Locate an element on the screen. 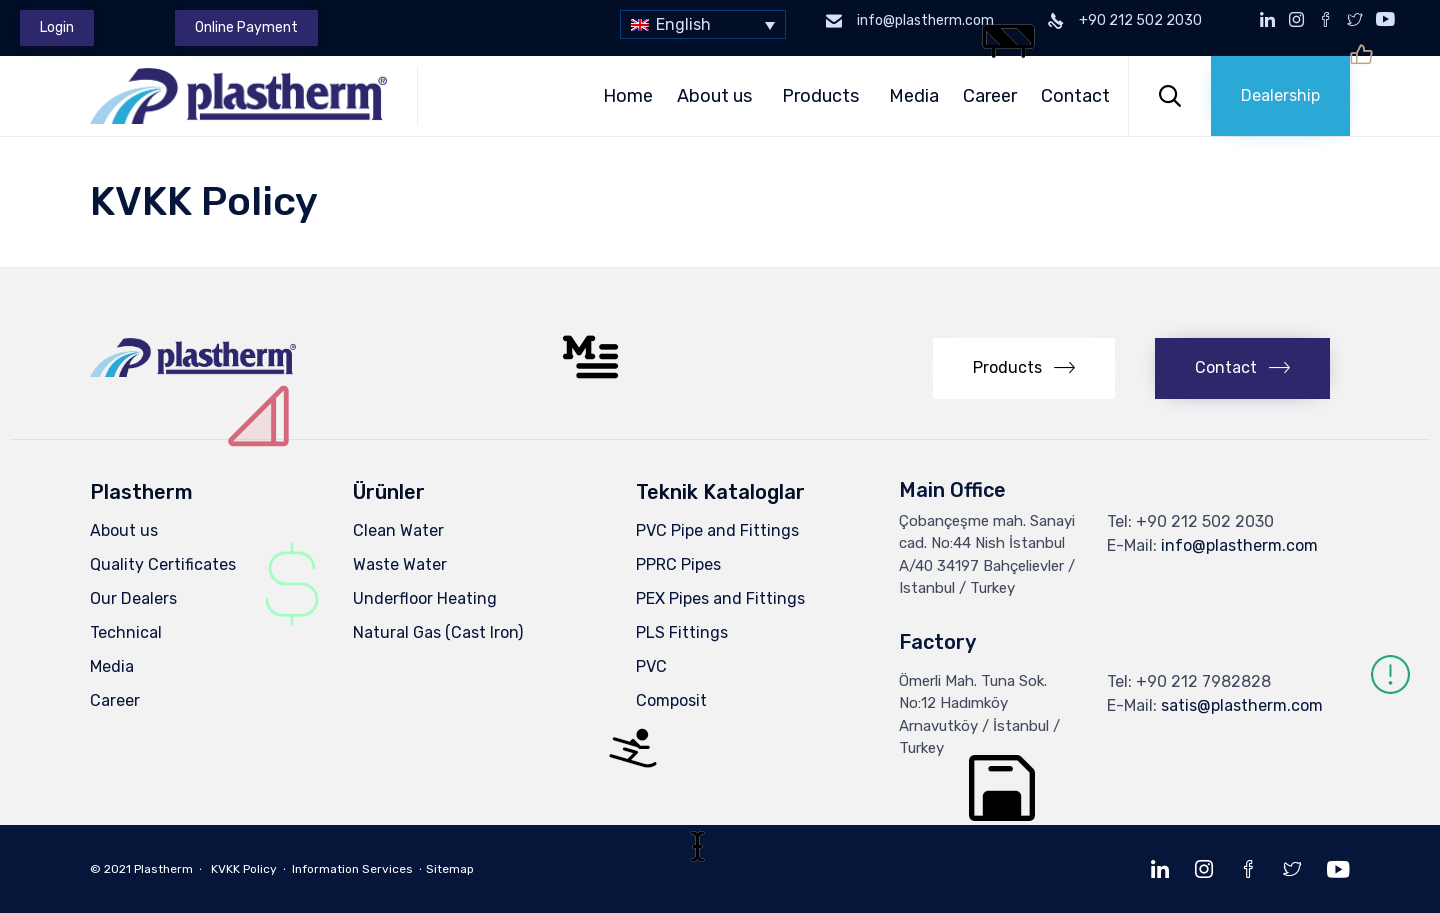  like or approve content is located at coordinates (1361, 55).